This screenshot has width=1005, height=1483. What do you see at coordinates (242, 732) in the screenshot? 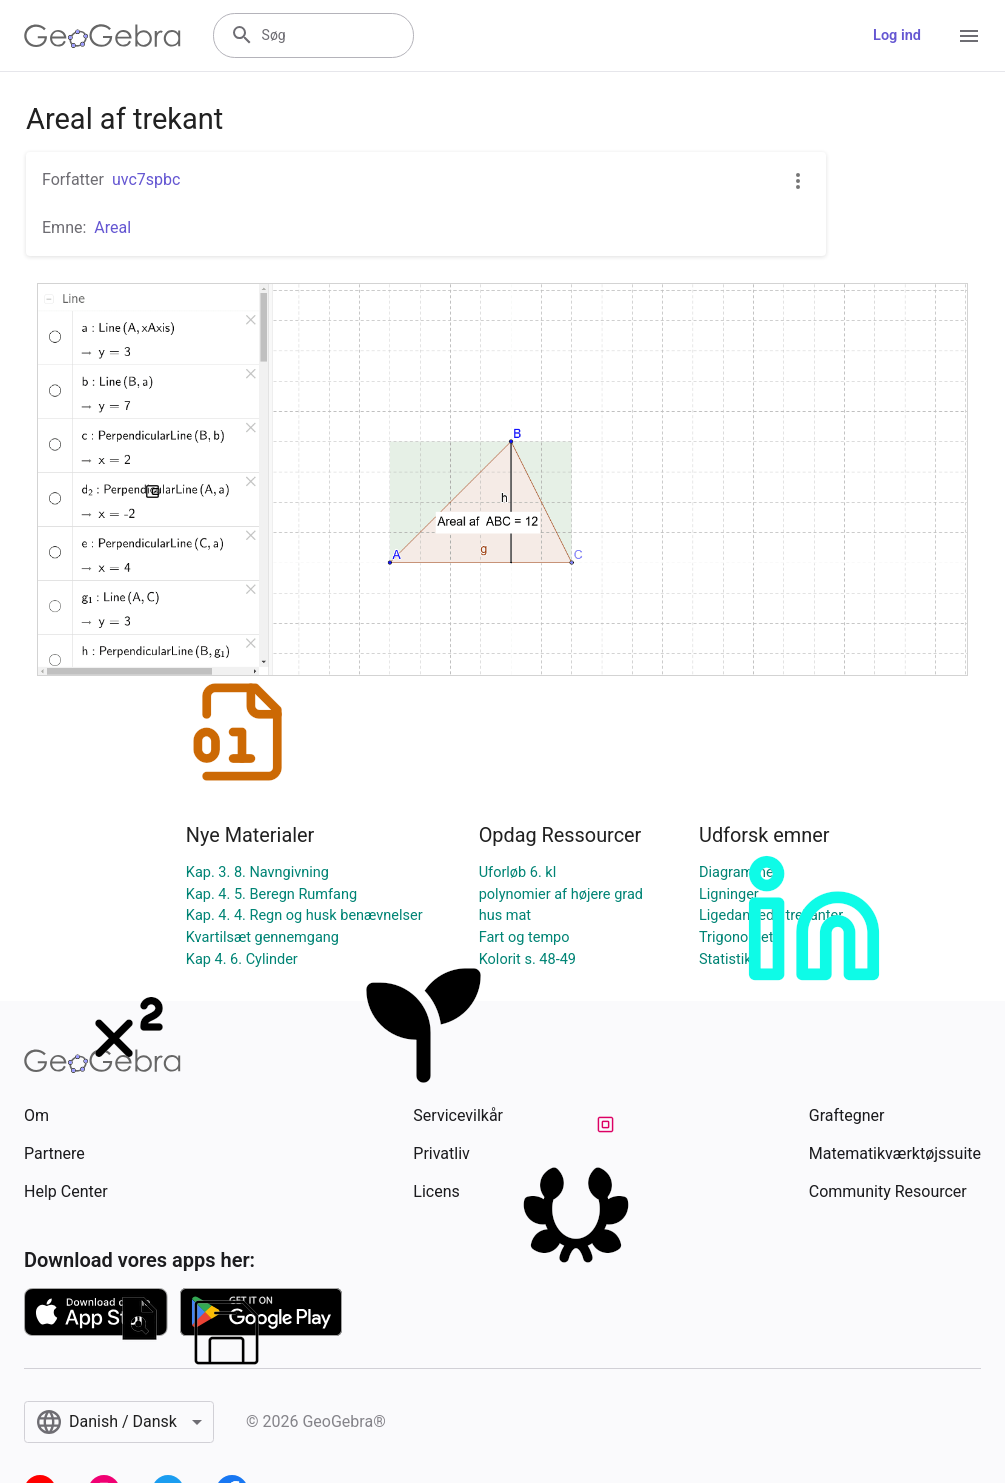
I see `view a binary or data file` at bounding box center [242, 732].